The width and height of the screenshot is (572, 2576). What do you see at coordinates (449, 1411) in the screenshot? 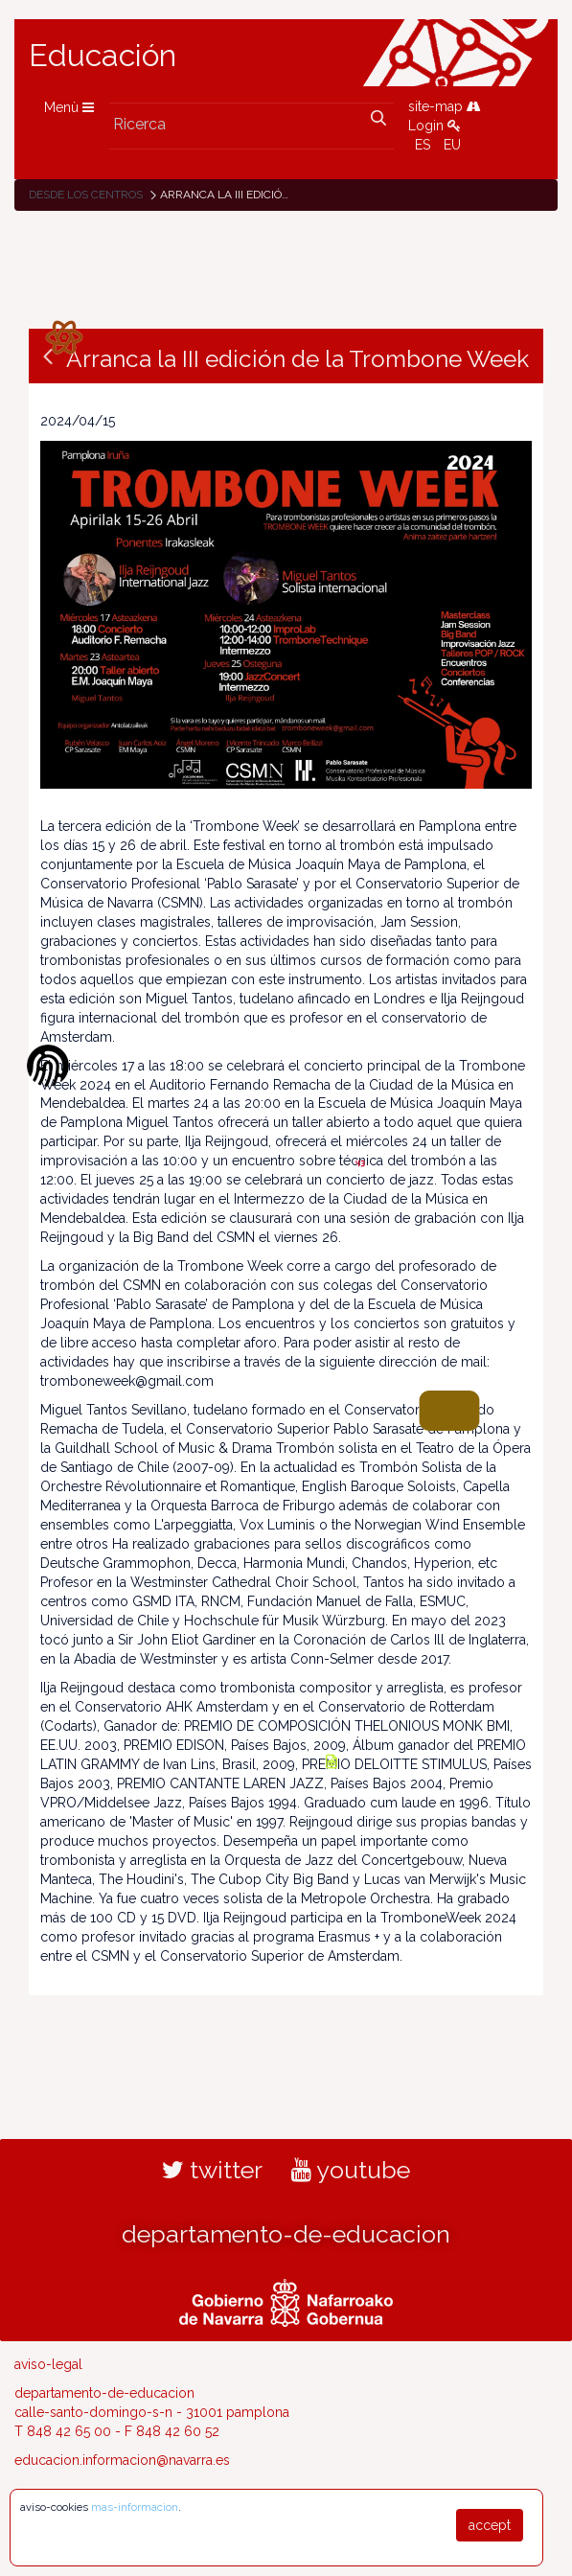
I see `set image crop to 3:2 aspect ratio` at bounding box center [449, 1411].